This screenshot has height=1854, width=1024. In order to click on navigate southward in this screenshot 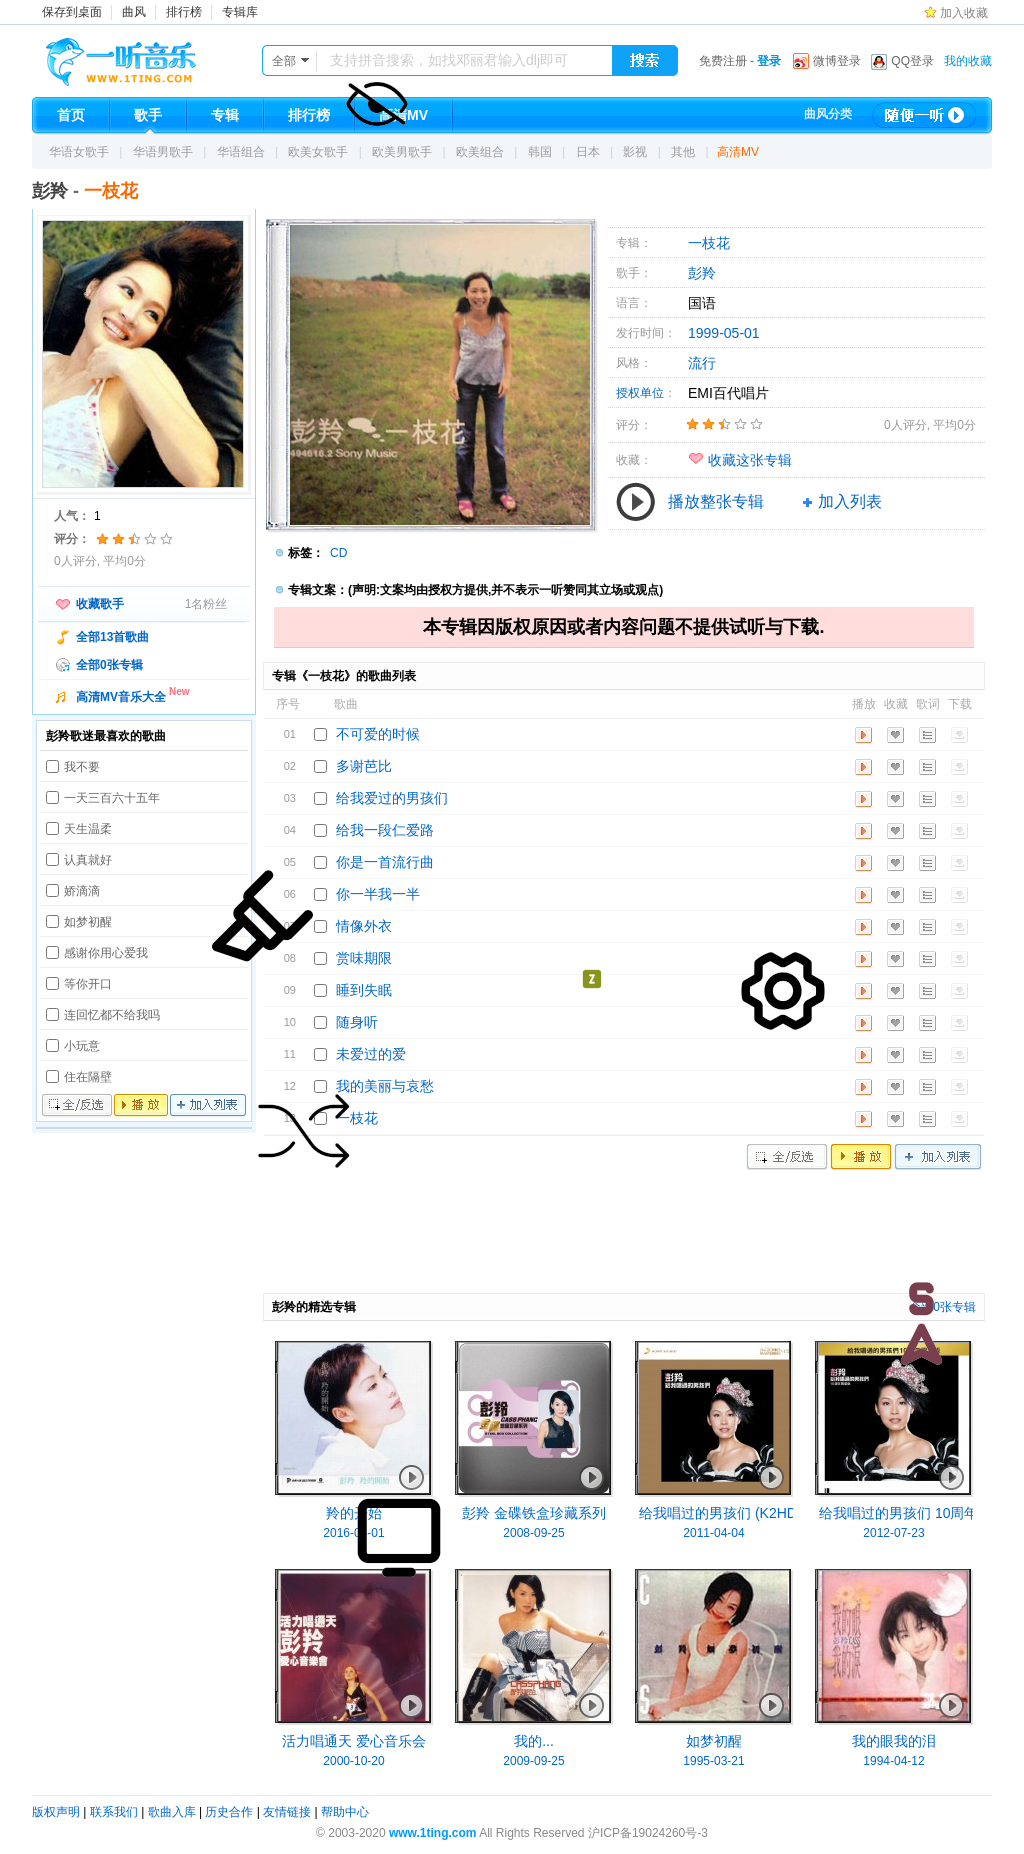, I will do `click(921, 1323)`.